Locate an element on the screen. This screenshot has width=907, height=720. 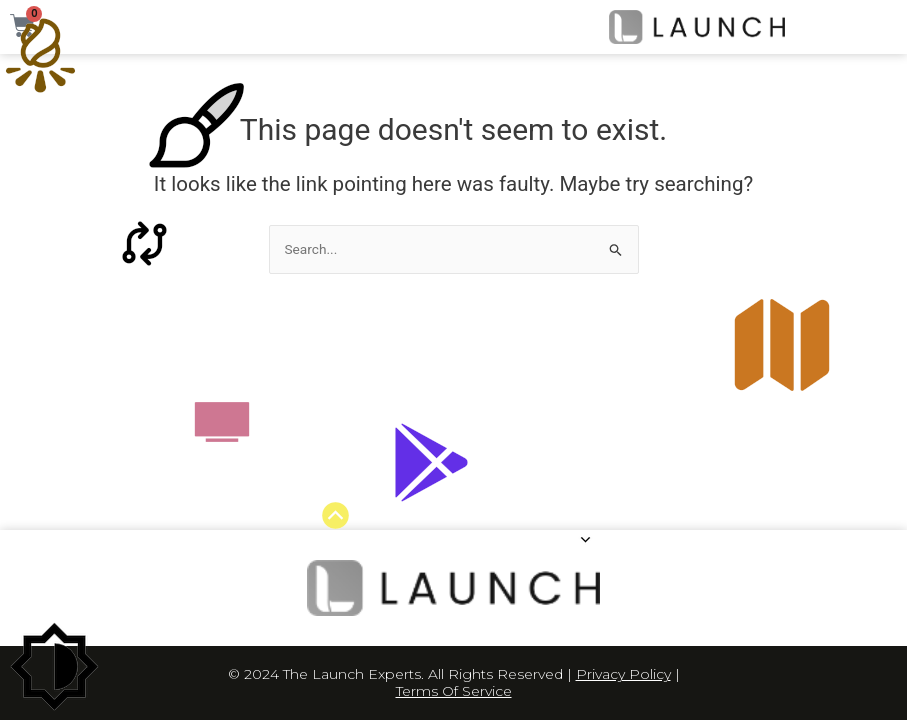
expand a collapsed section or dropdown menu is located at coordinates (585, 539).